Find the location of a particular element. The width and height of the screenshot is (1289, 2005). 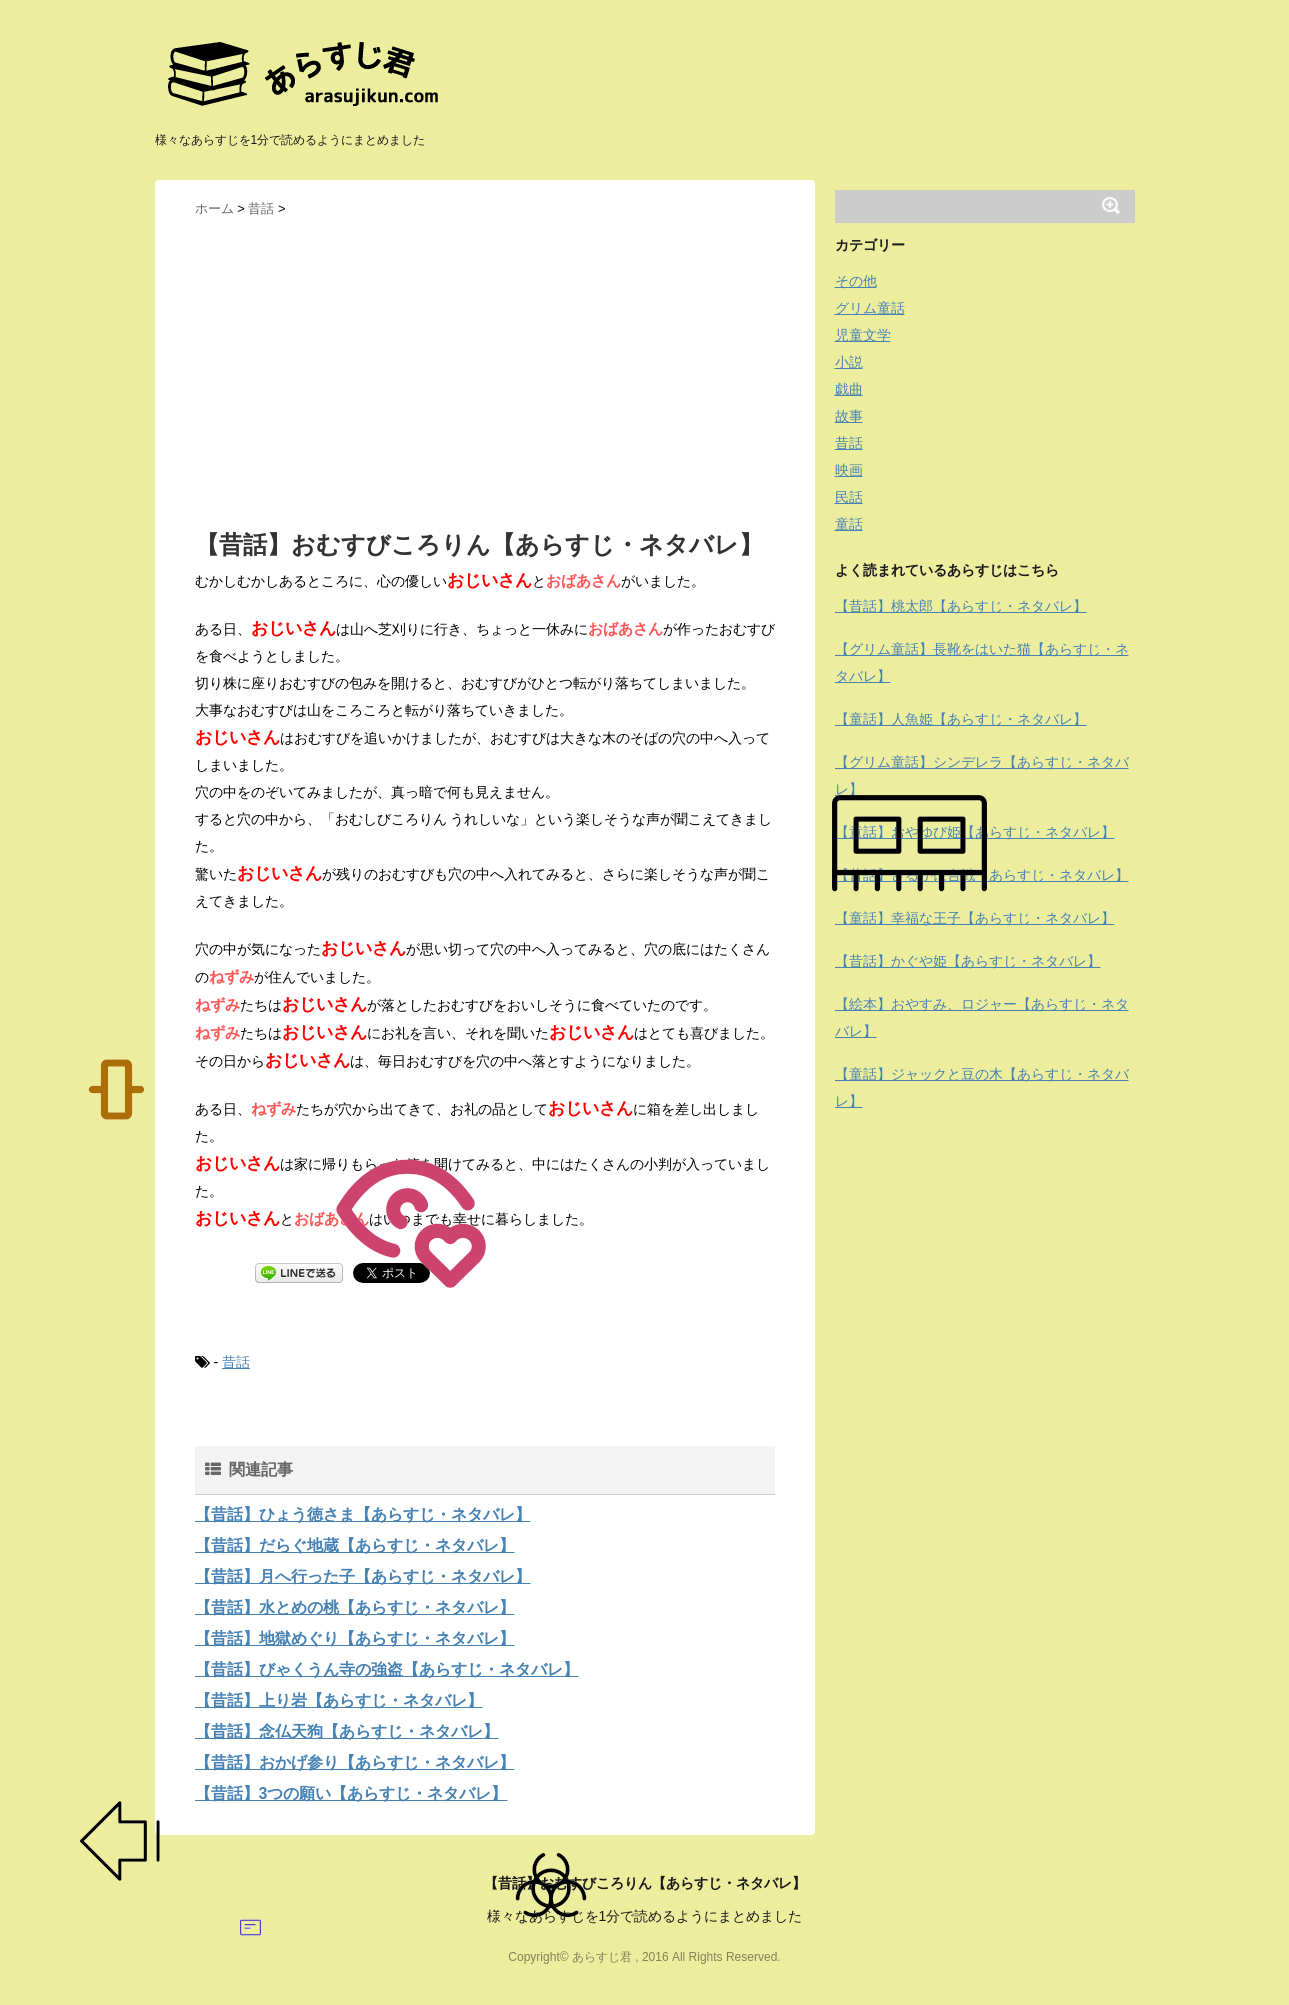

go back to previous screen is located at coordinates (123, 1841).